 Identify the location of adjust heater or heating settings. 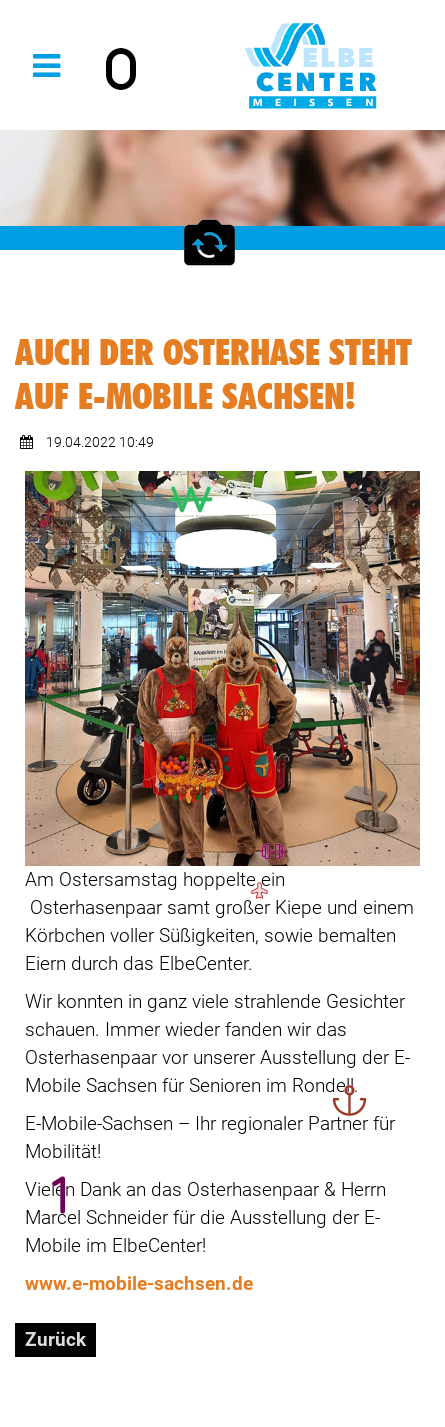
(98, 550).